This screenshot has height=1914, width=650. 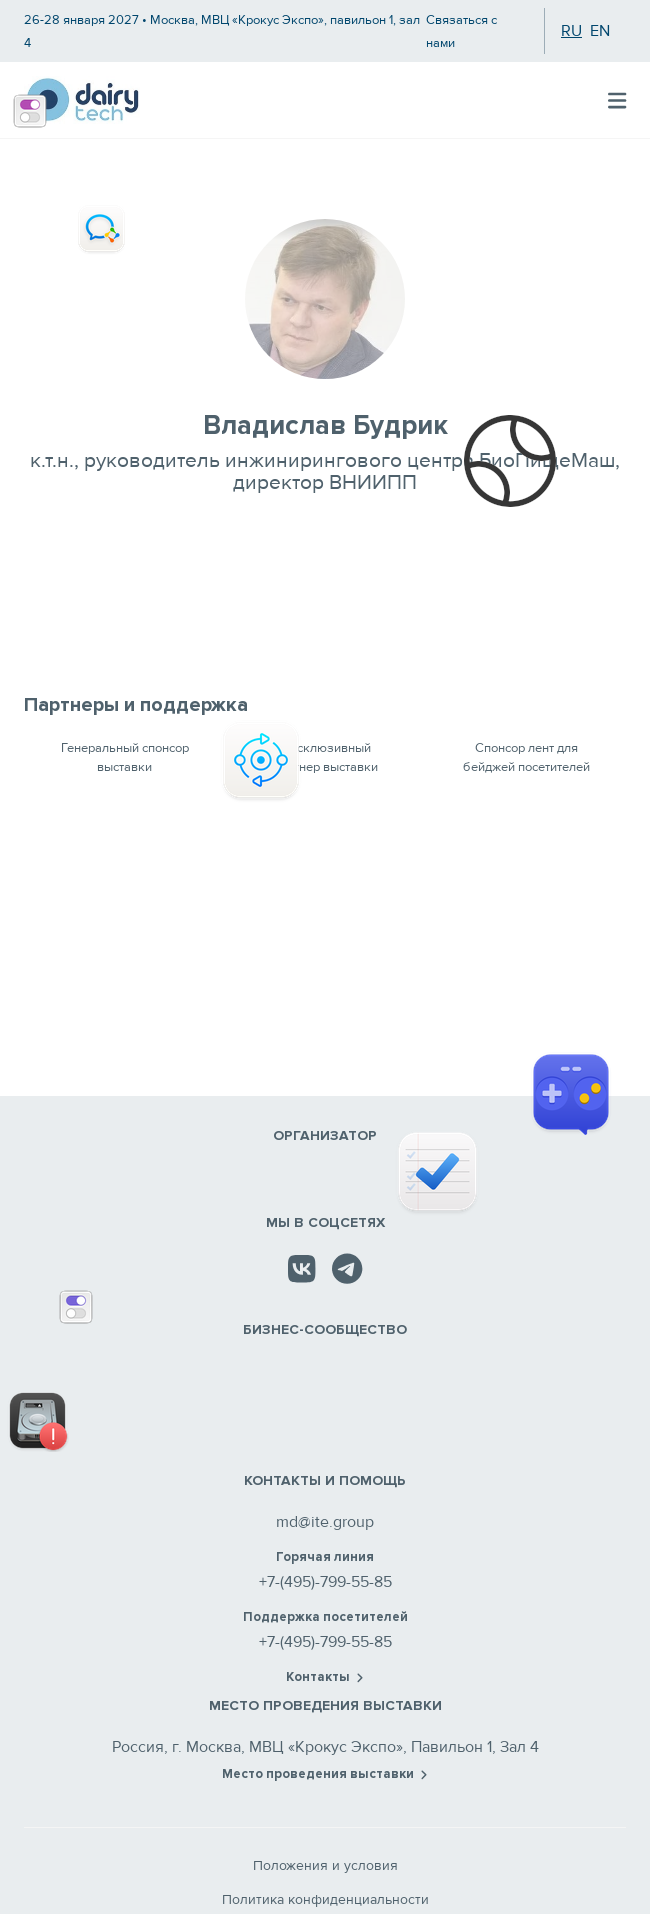 What do you see at coordinates (101, 228) in the screenshot?
I see `open WeCom (WeChat Work) messaging app` at bounding box center [101, 228].